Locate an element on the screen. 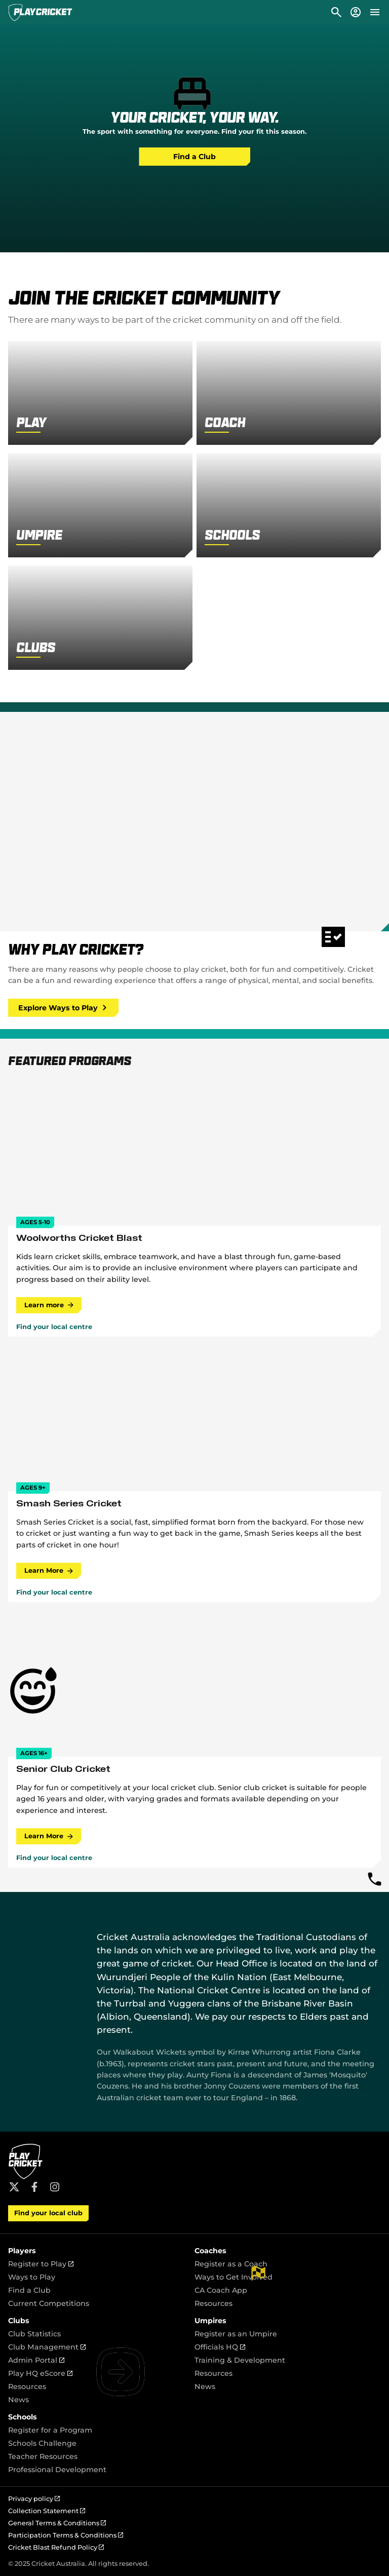  react with nervous or relieved laughter is located at coordinates (32, 1691).